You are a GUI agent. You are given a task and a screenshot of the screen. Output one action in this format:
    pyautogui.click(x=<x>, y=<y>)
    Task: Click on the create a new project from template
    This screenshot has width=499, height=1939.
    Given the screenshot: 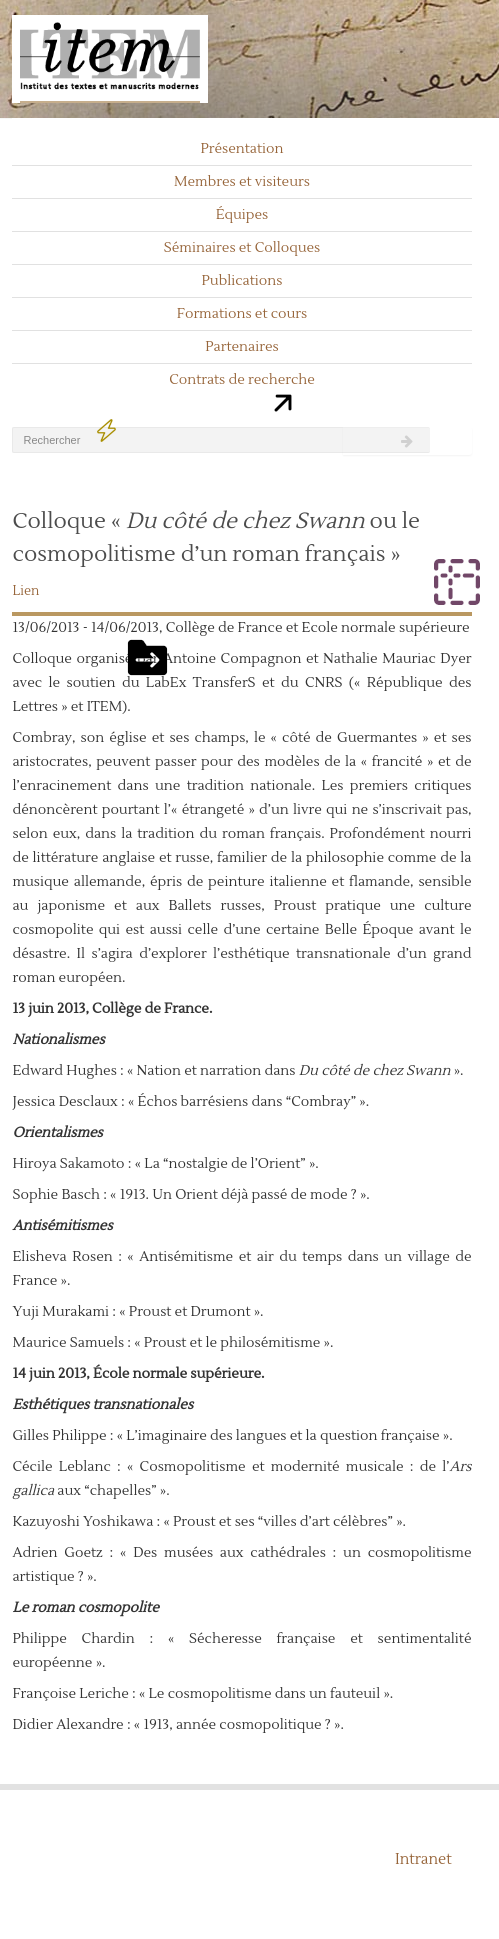 What is the action you would take?
    pyautogui.click(x=457, y=582)
    